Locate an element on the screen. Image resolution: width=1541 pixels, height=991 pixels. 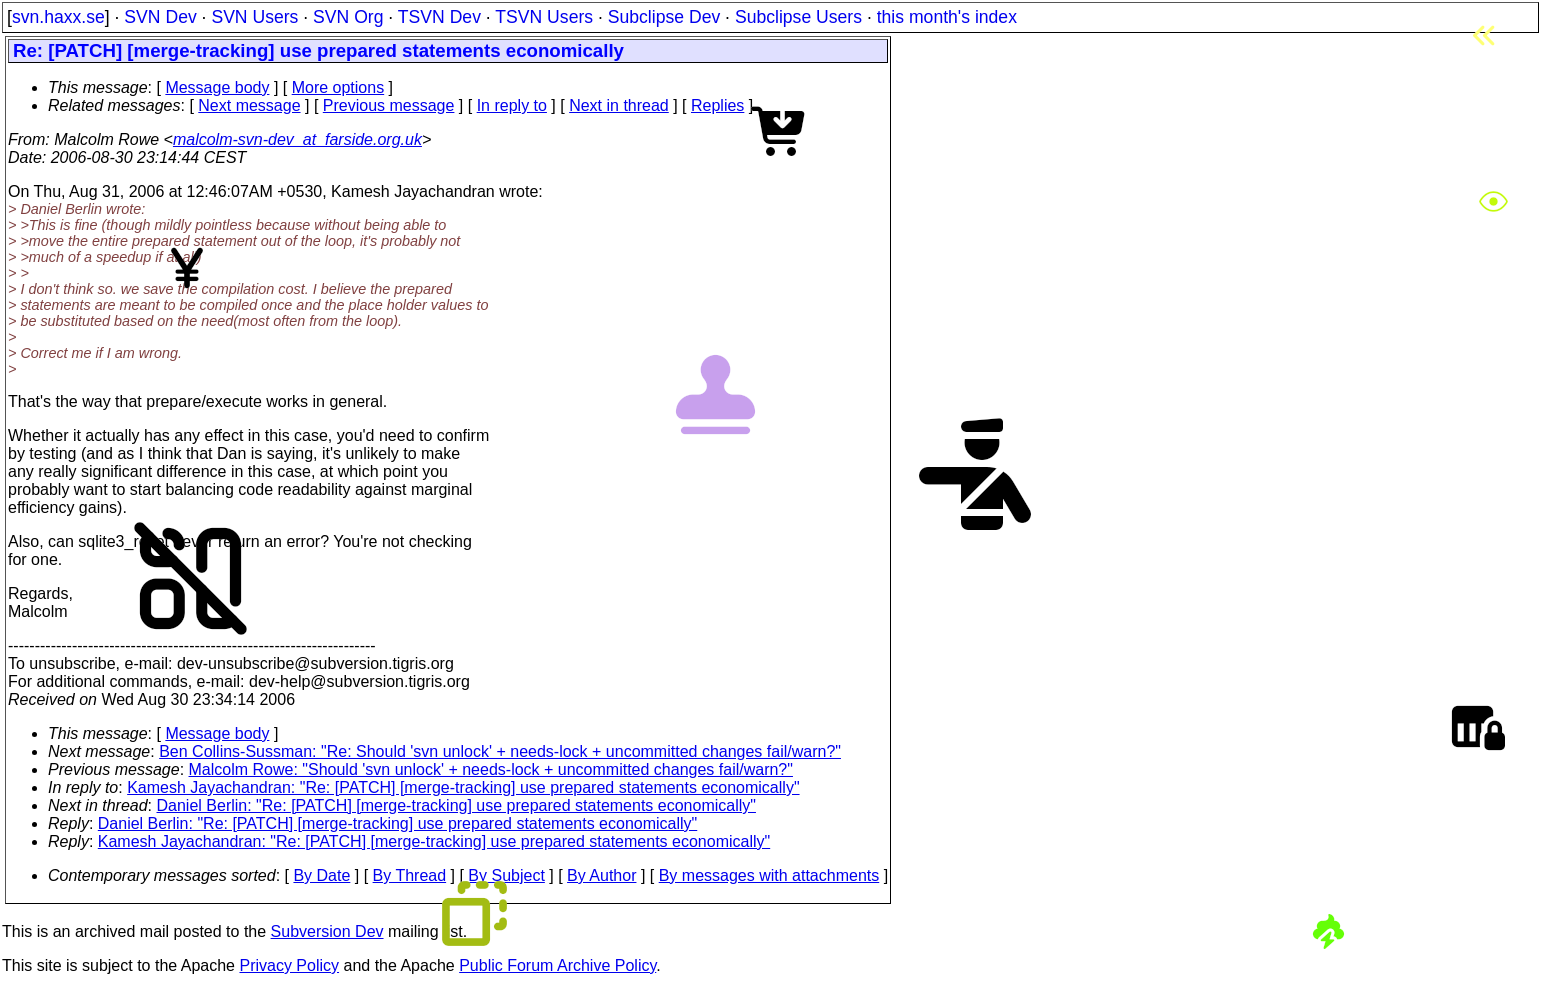
go back to the beginning is located at coordinates (1484, 35).